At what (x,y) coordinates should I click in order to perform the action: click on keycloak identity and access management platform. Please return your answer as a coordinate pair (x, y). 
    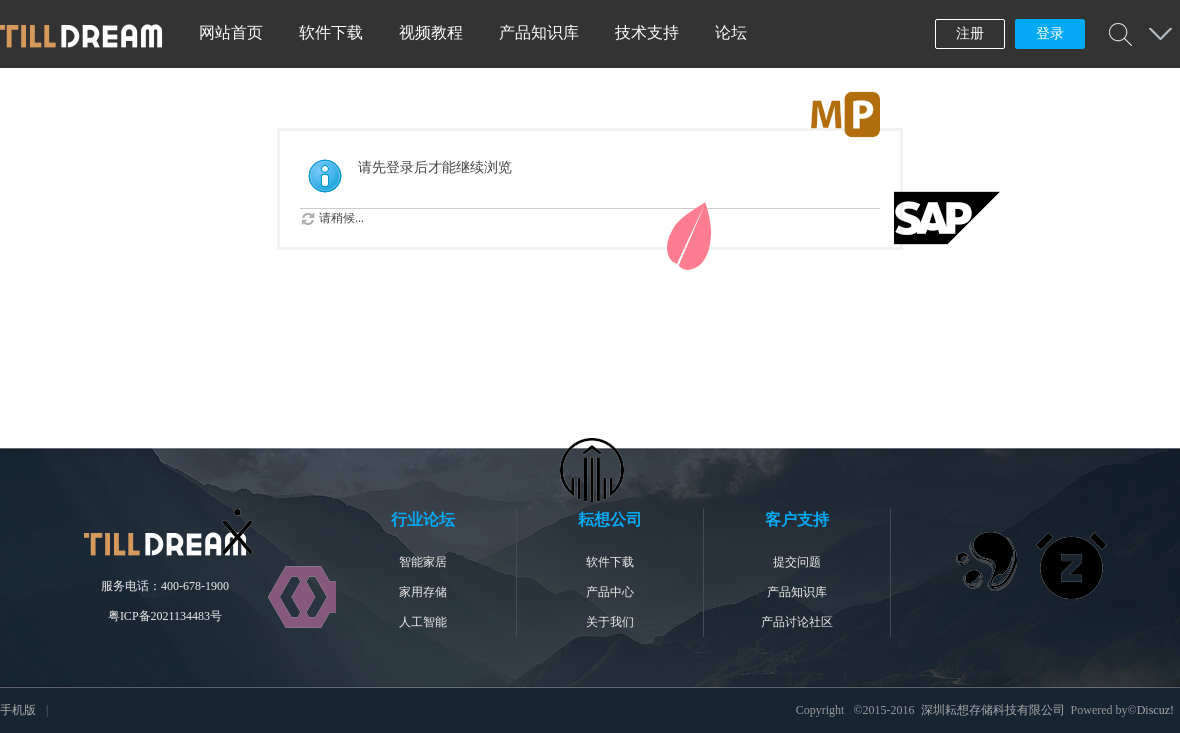
    Looking at the image, I should click on (302, 597).